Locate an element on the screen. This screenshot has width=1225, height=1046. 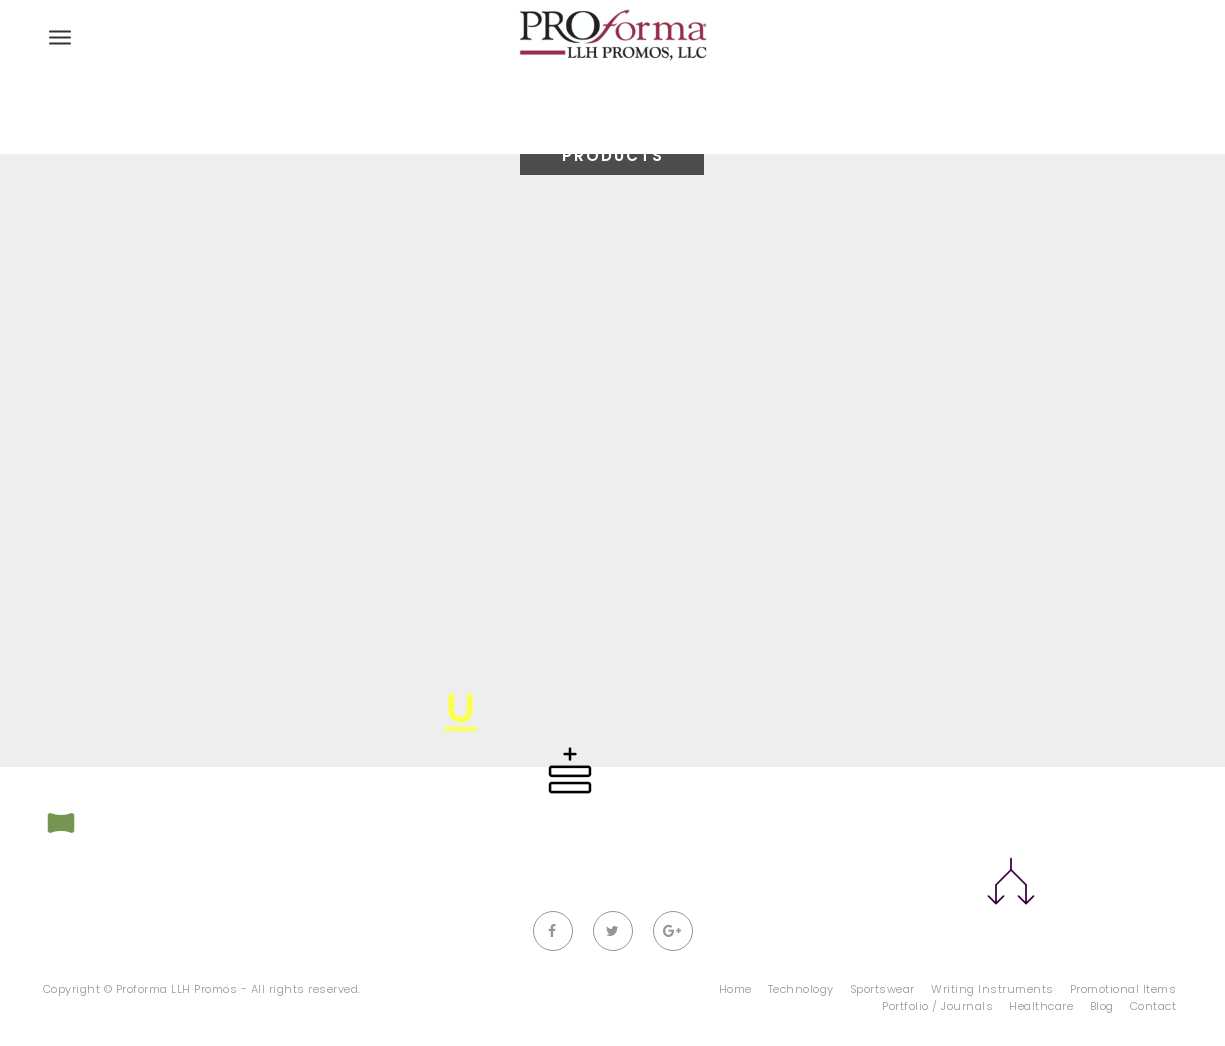
split content into multiple paths is located at coordinates (1011, 883).